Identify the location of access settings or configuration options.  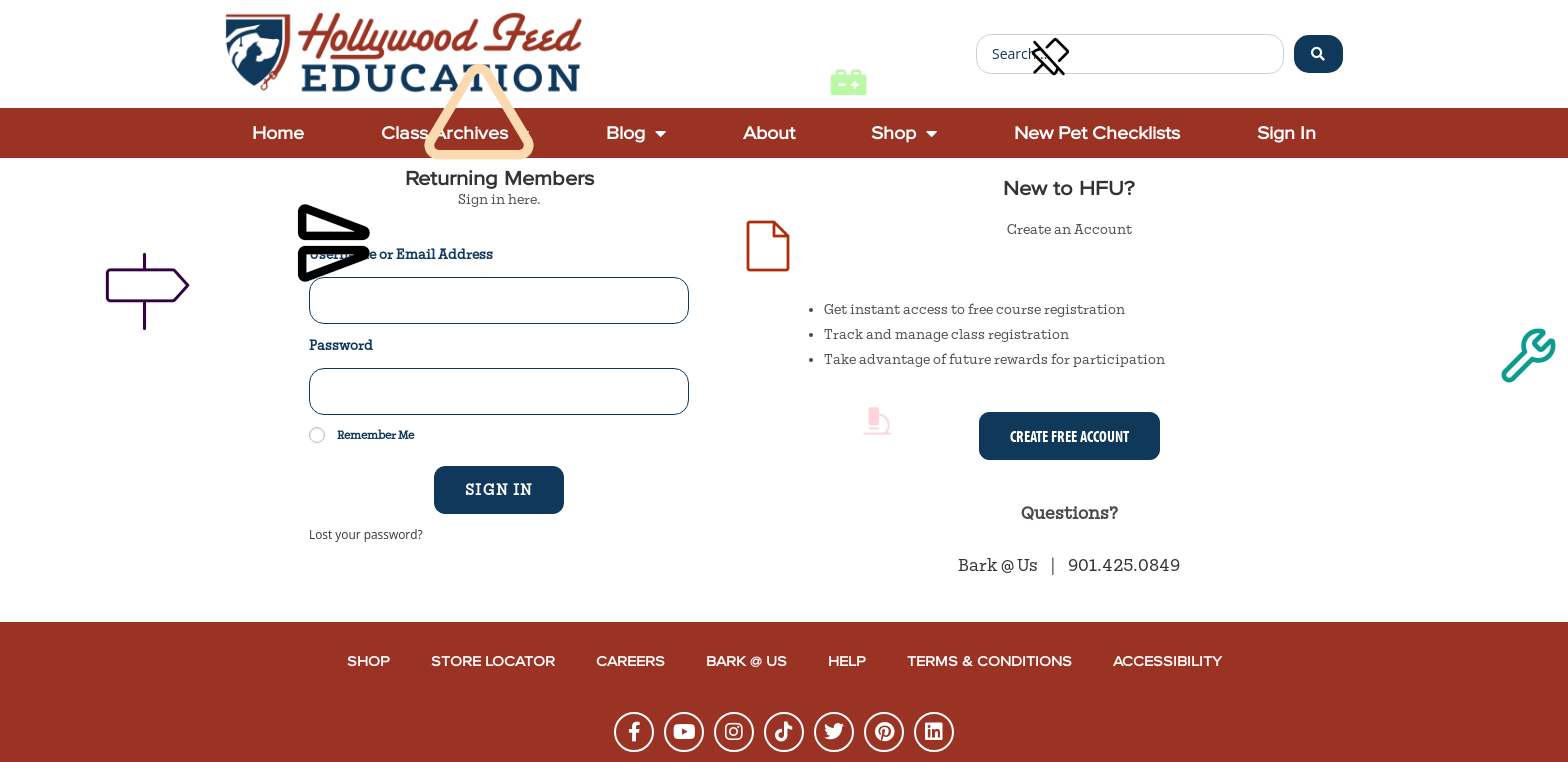
(1528, 355).